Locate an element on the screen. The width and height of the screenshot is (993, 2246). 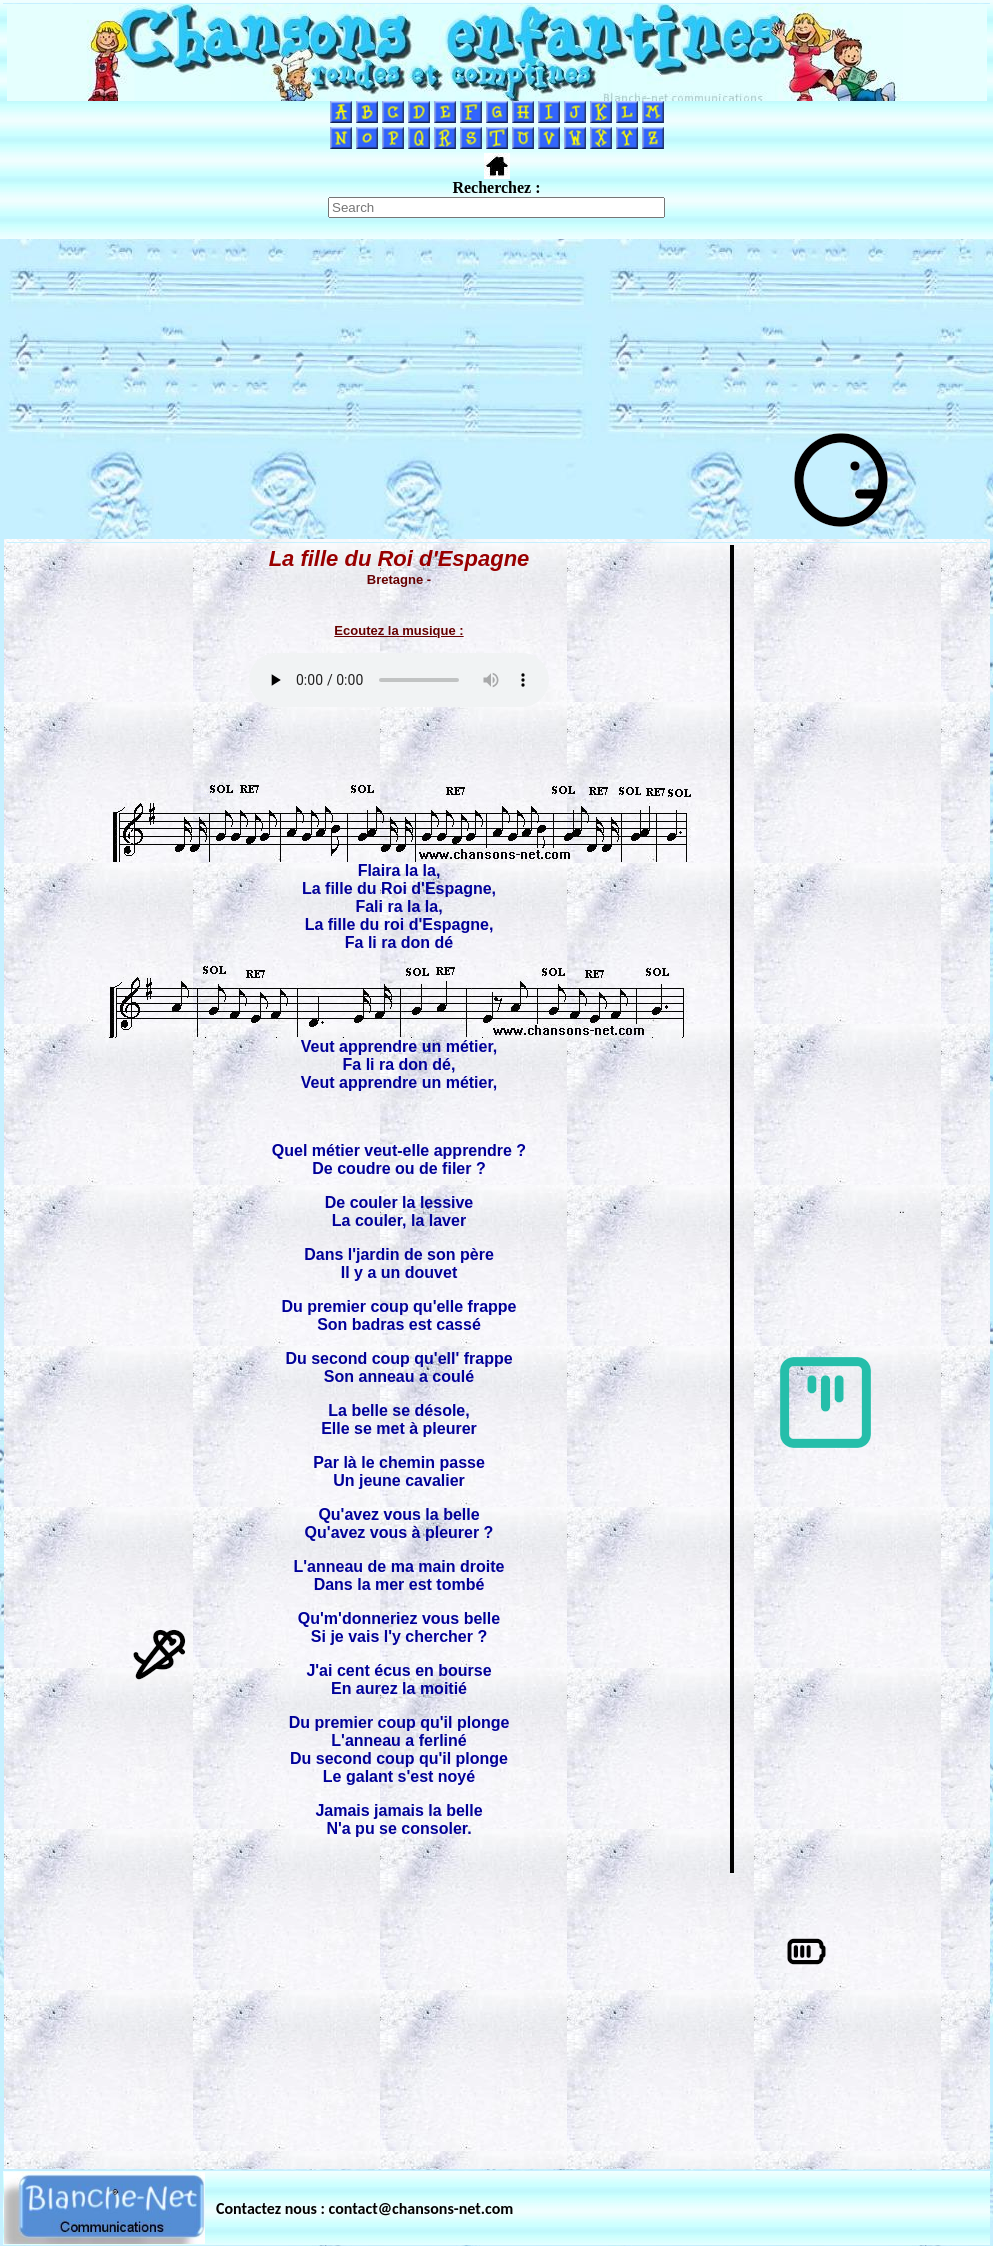
indicates battery at 75% charge is located at coordinates (806, 1951).